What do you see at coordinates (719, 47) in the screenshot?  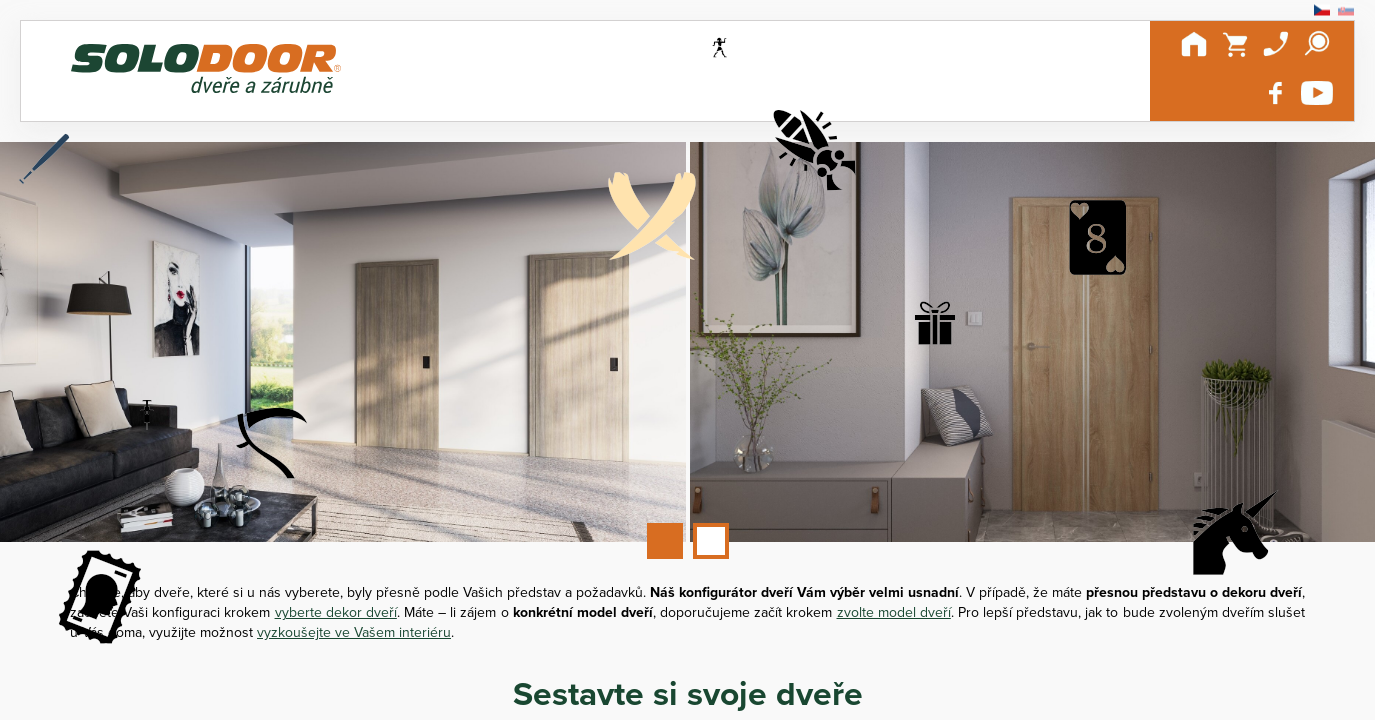 I see `select egyptian or ancient egypt theme` at bounding box center [719, 47].